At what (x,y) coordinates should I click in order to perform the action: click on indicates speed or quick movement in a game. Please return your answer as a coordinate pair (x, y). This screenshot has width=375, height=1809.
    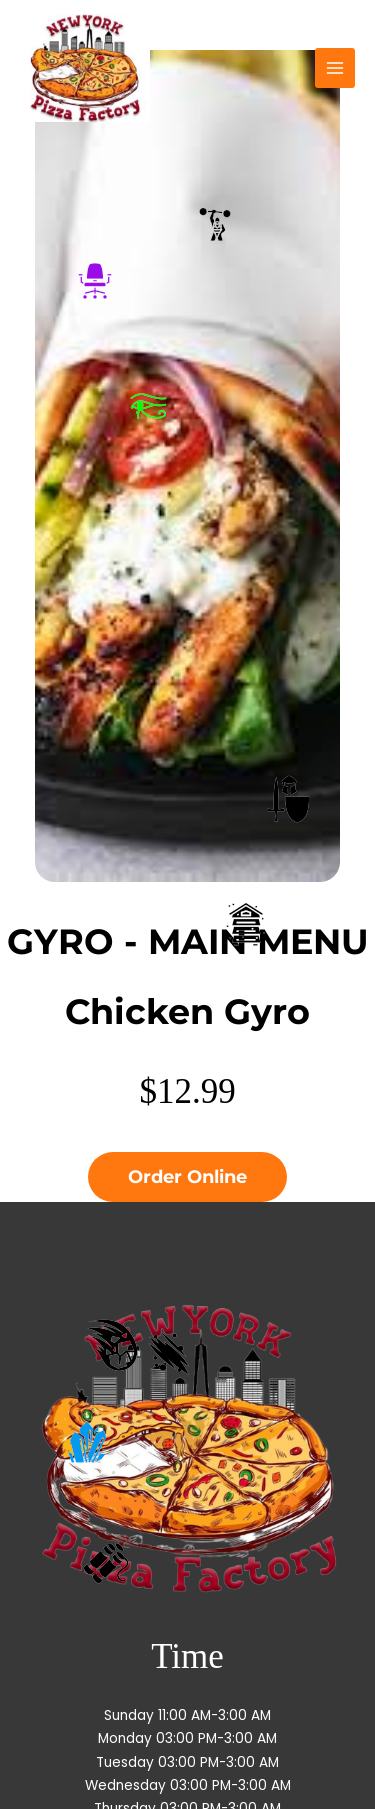
    Looking at the image, I should click on (170, 1353).